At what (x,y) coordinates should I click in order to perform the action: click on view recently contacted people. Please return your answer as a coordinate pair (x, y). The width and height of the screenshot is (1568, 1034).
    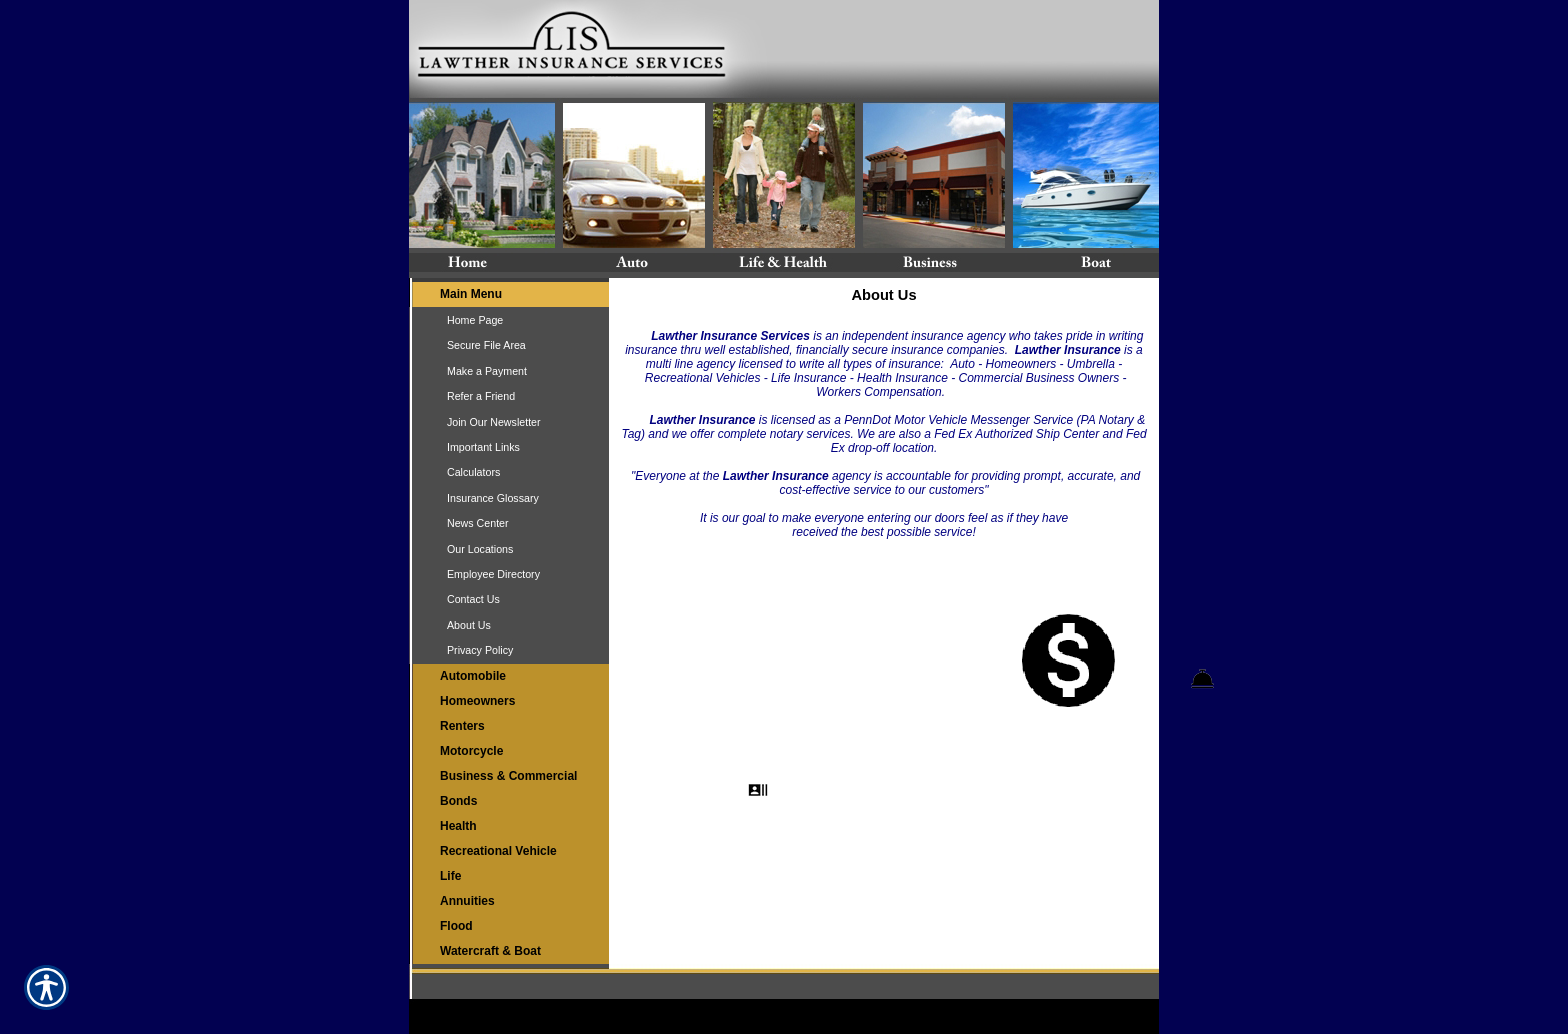
    Looking at the image, I should click on (758, 790).